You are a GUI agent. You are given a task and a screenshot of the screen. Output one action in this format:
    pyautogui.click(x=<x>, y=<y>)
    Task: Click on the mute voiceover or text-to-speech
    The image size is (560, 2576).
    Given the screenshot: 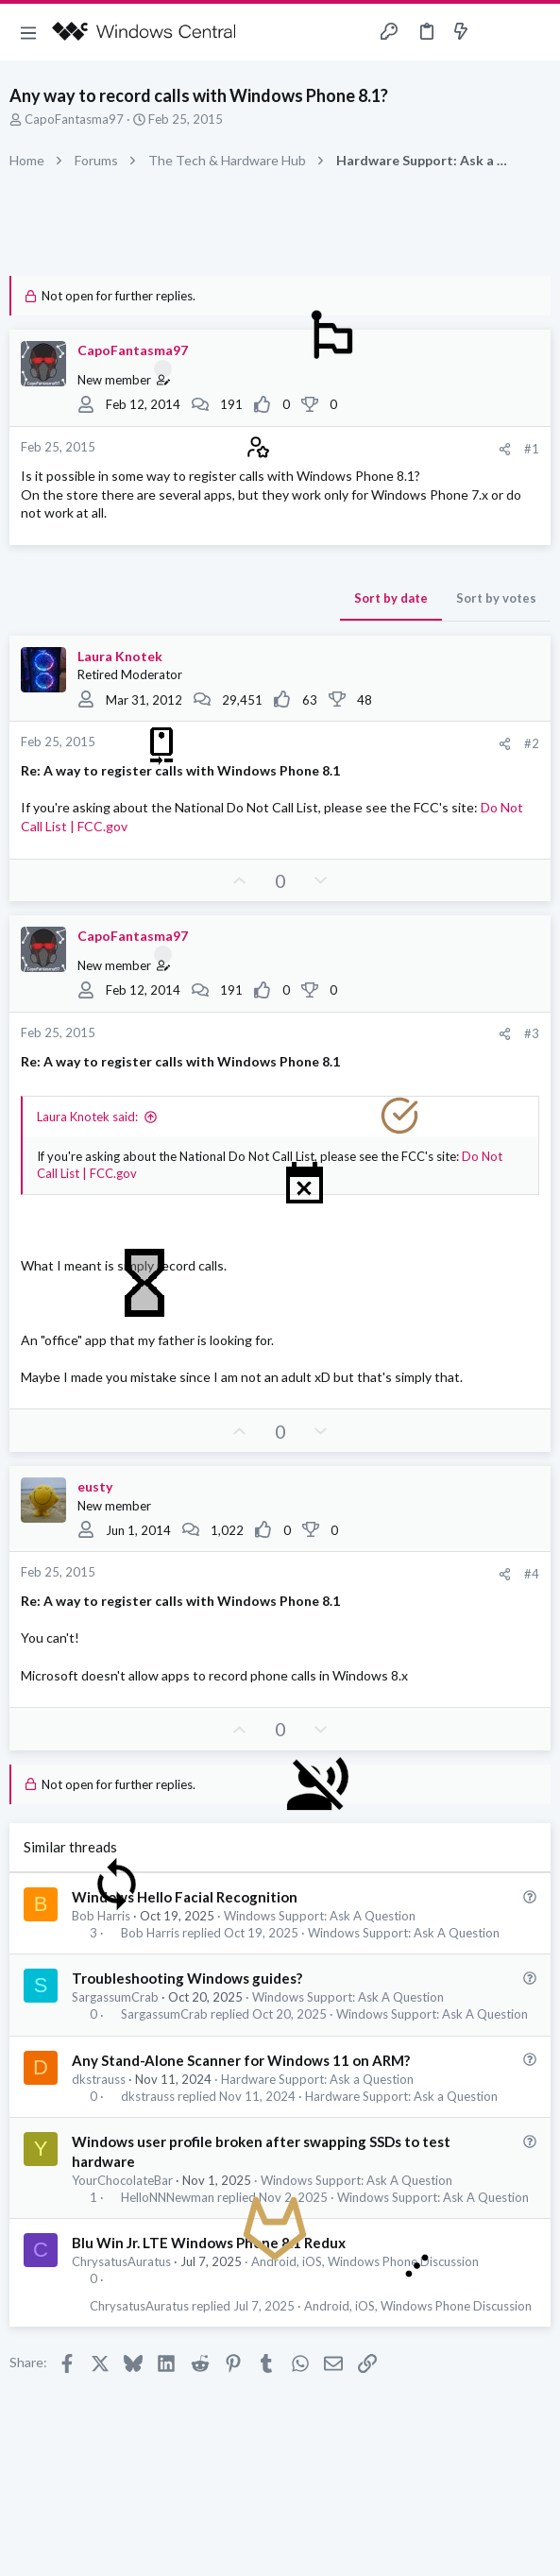 What is the action you would take?
    pyautogui.click(x=317, y=1784)
    